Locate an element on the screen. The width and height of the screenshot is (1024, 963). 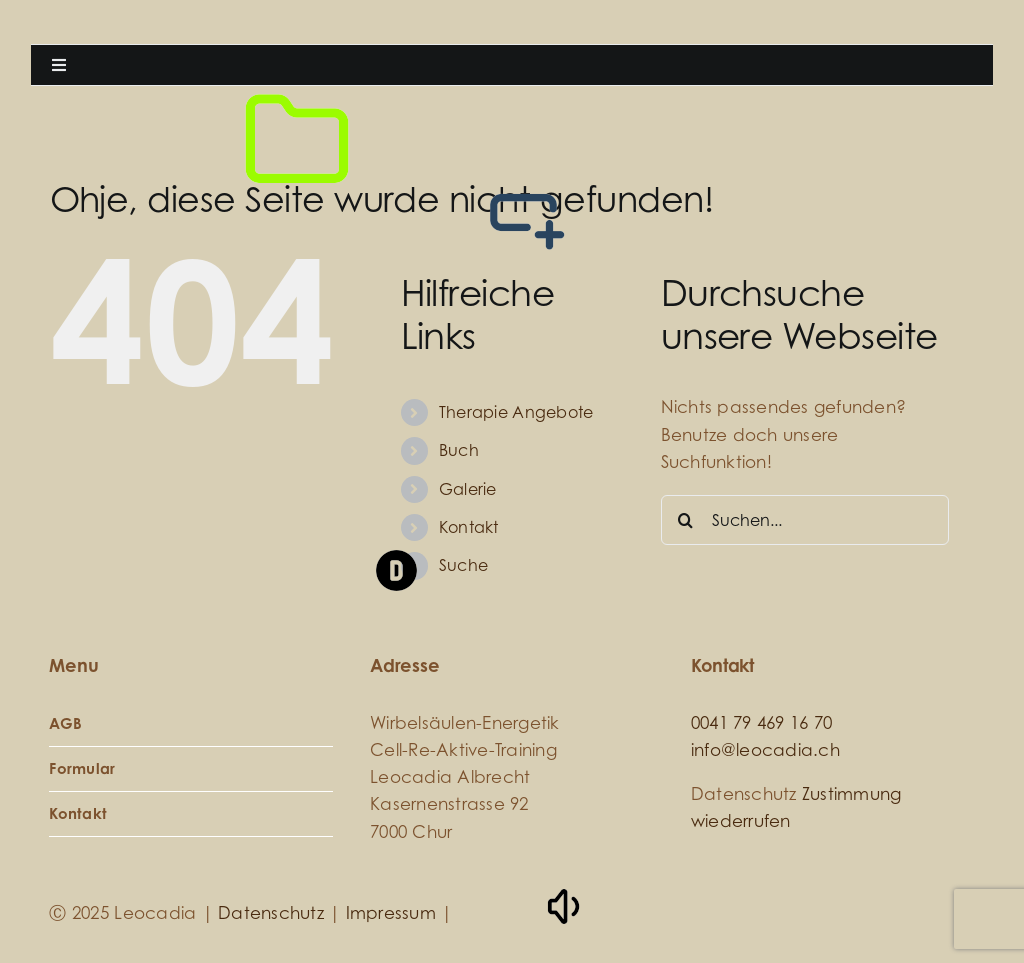
adjust audio volume level is located at coordinates (567, 906).